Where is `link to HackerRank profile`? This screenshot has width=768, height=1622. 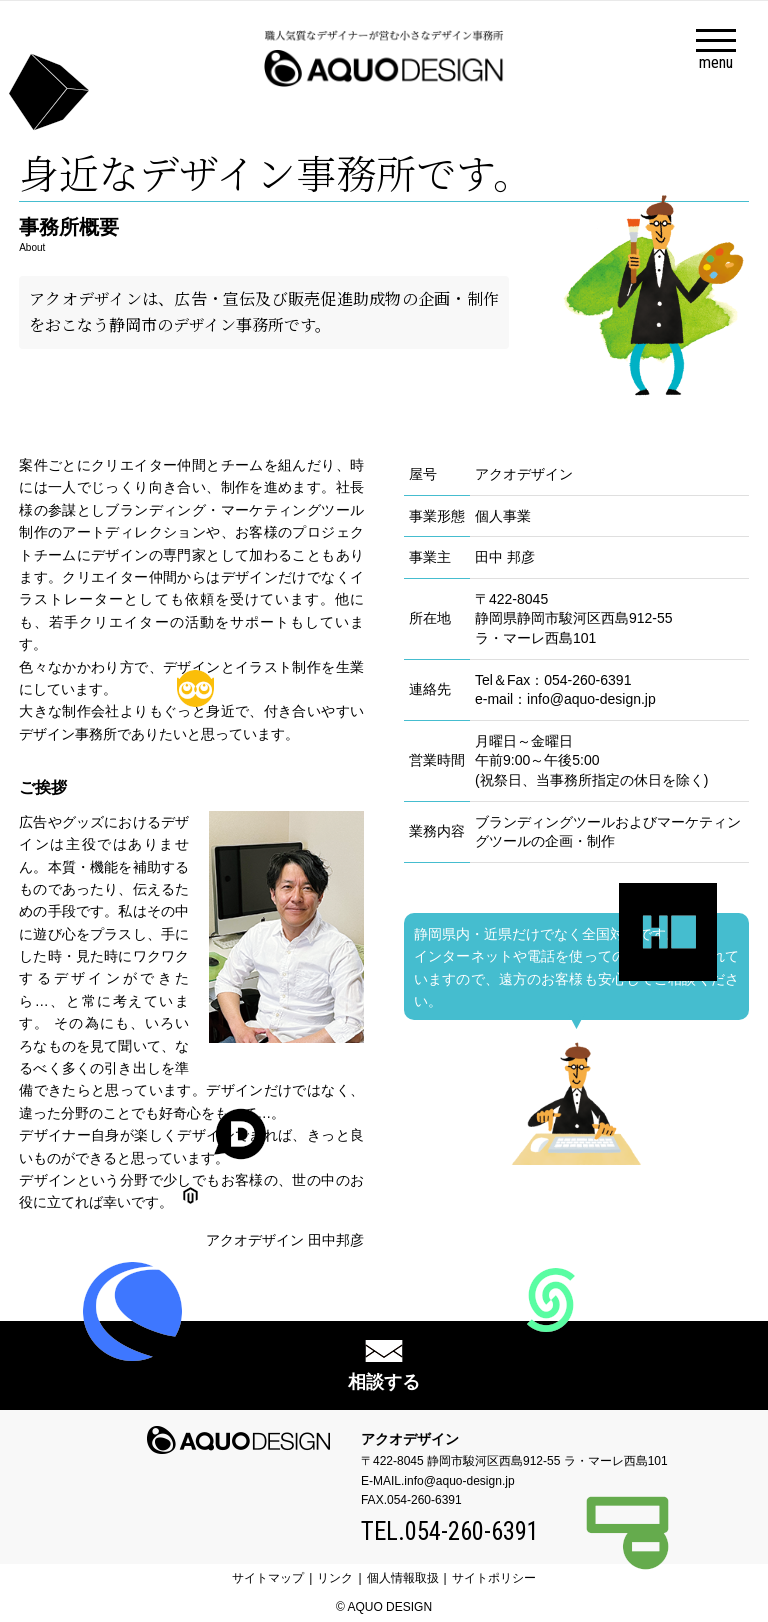
link to HackerRank profile is located at coordinates (668, 932).